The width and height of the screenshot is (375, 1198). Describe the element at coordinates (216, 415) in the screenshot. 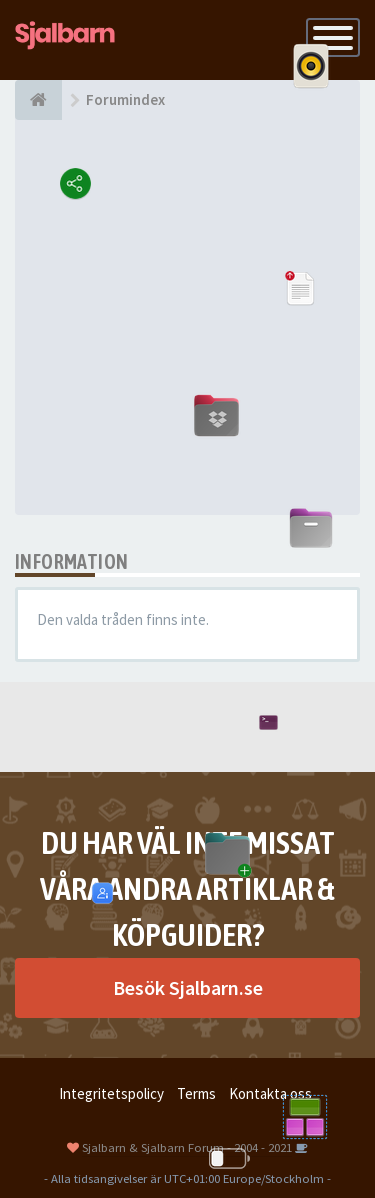

I see `open your dropbox synced folder` at that location.